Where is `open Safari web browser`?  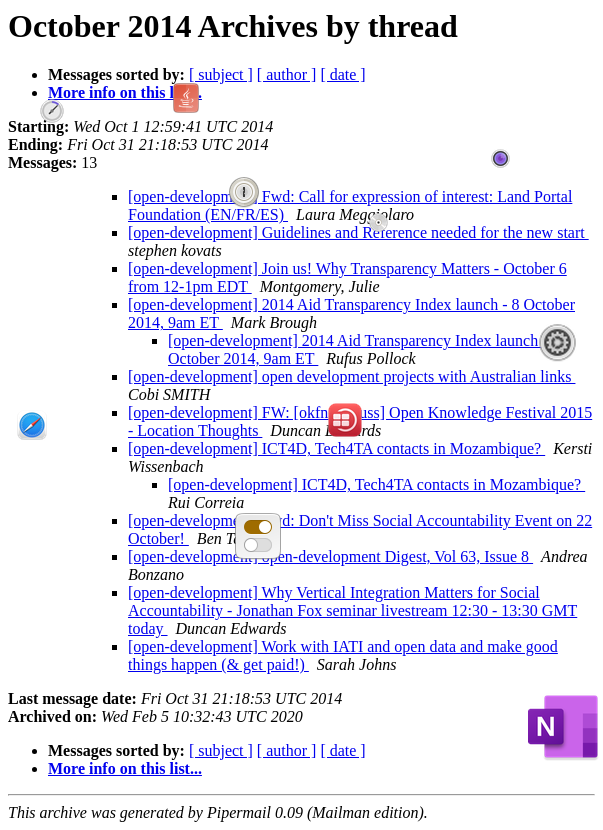
open Safari web browser is located at coordinates (32, 425).